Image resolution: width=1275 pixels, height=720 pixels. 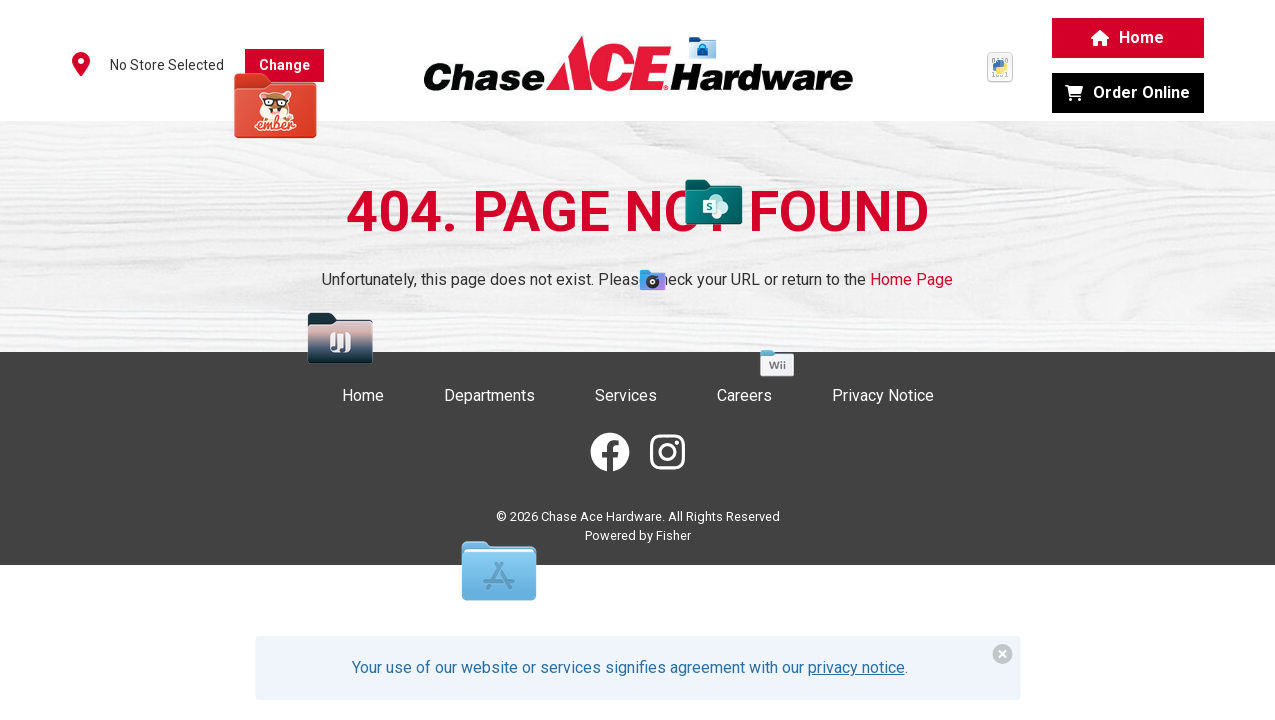 I want to click on python bytecode file (.pyc), so click(x=1000, y=67).